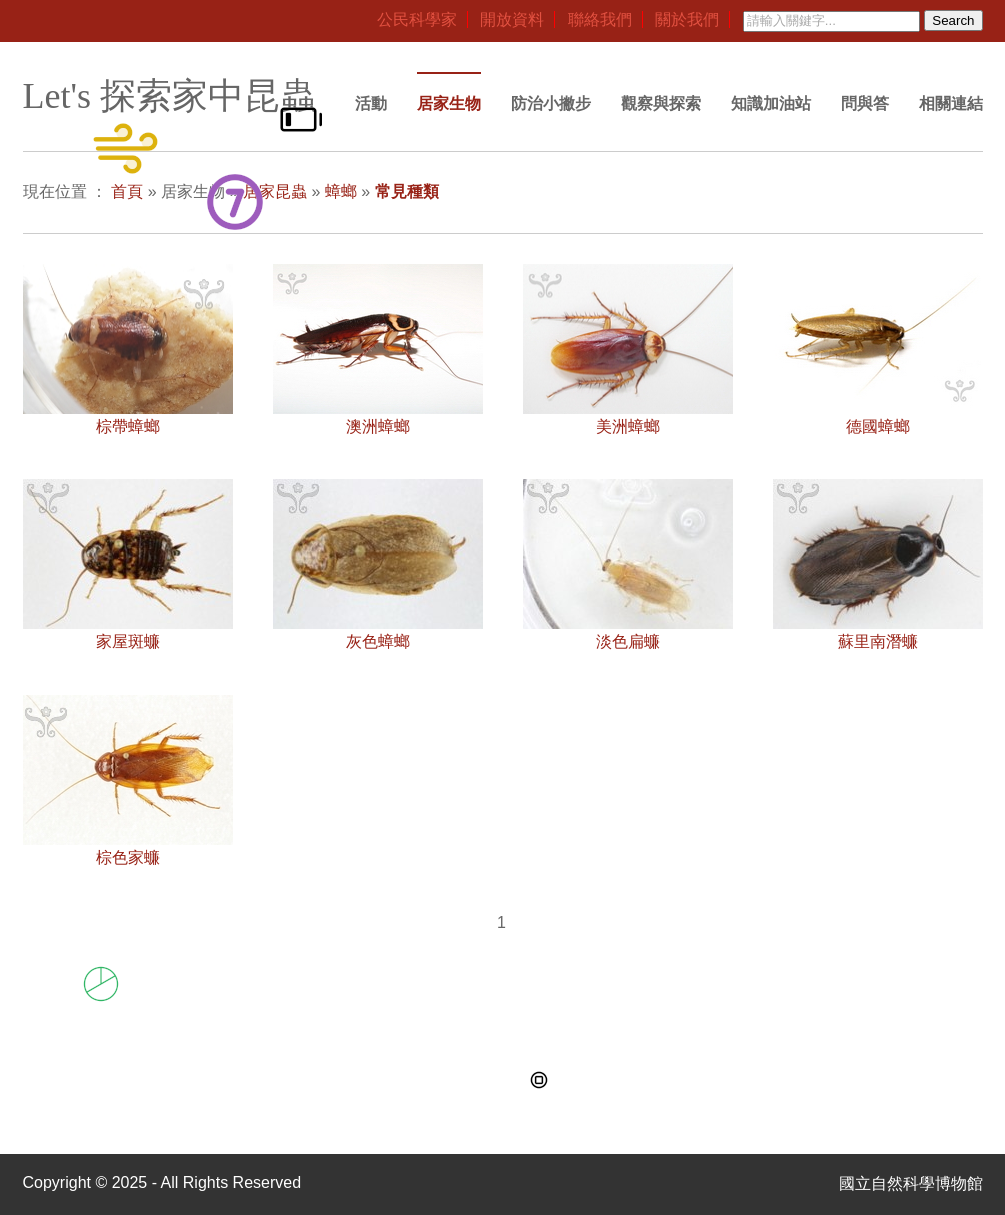 This screenshot has height=1215, width=1005. What do you see at coordinates (539, 1080) in the screenshot?
I see `playstation square button symbol` at bounding box center [539, 1080].